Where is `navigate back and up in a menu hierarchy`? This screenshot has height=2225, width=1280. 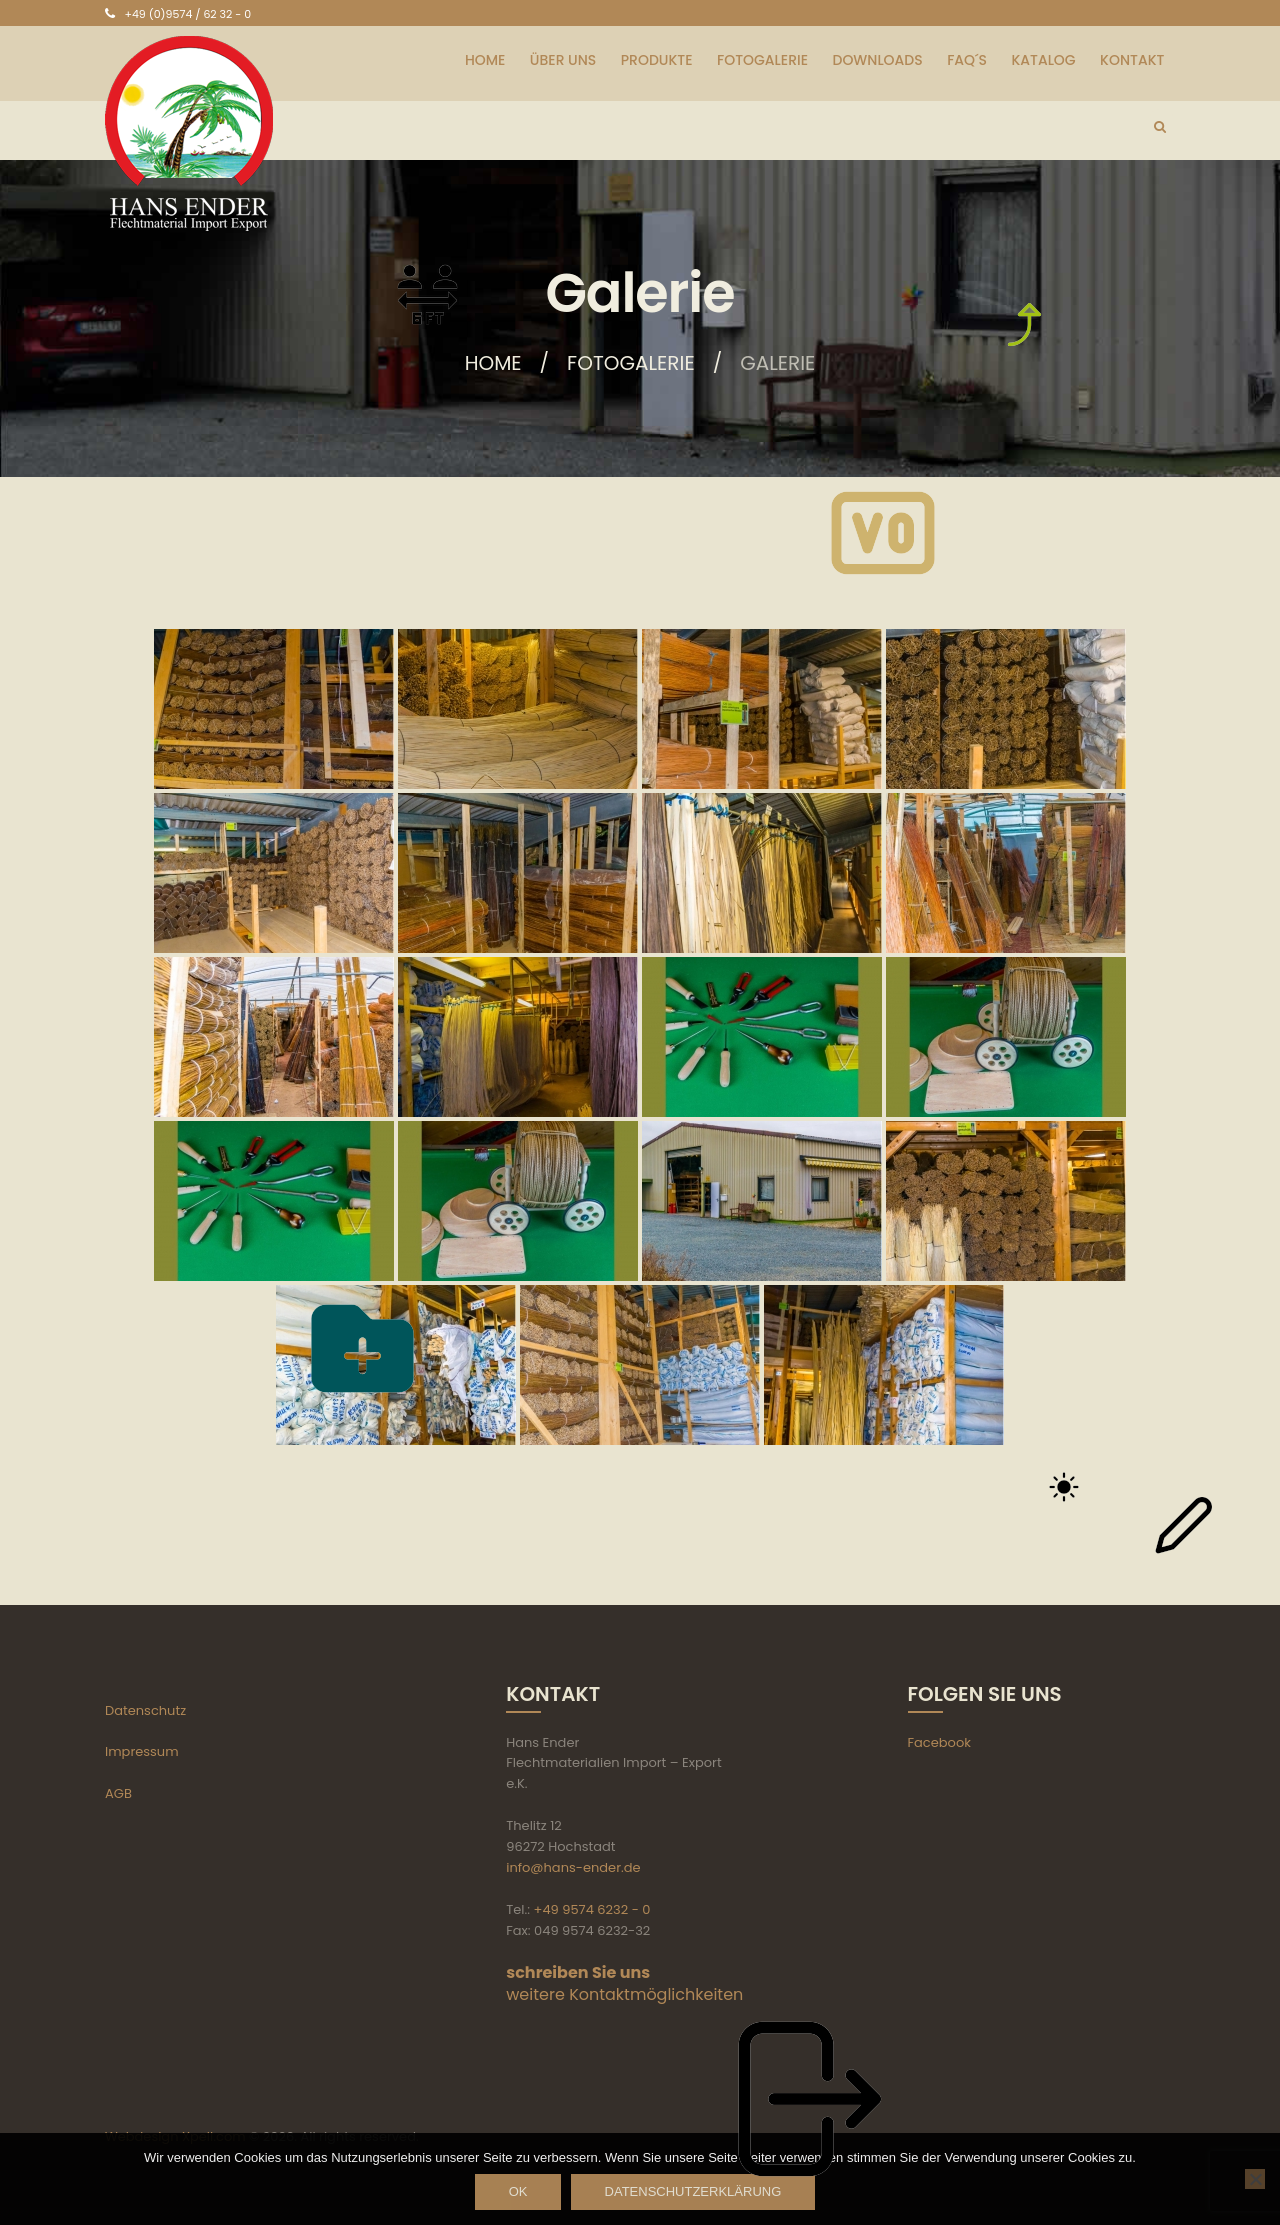
navigate back and up in a menu hierarchy is located at coordinates (1024, 324).